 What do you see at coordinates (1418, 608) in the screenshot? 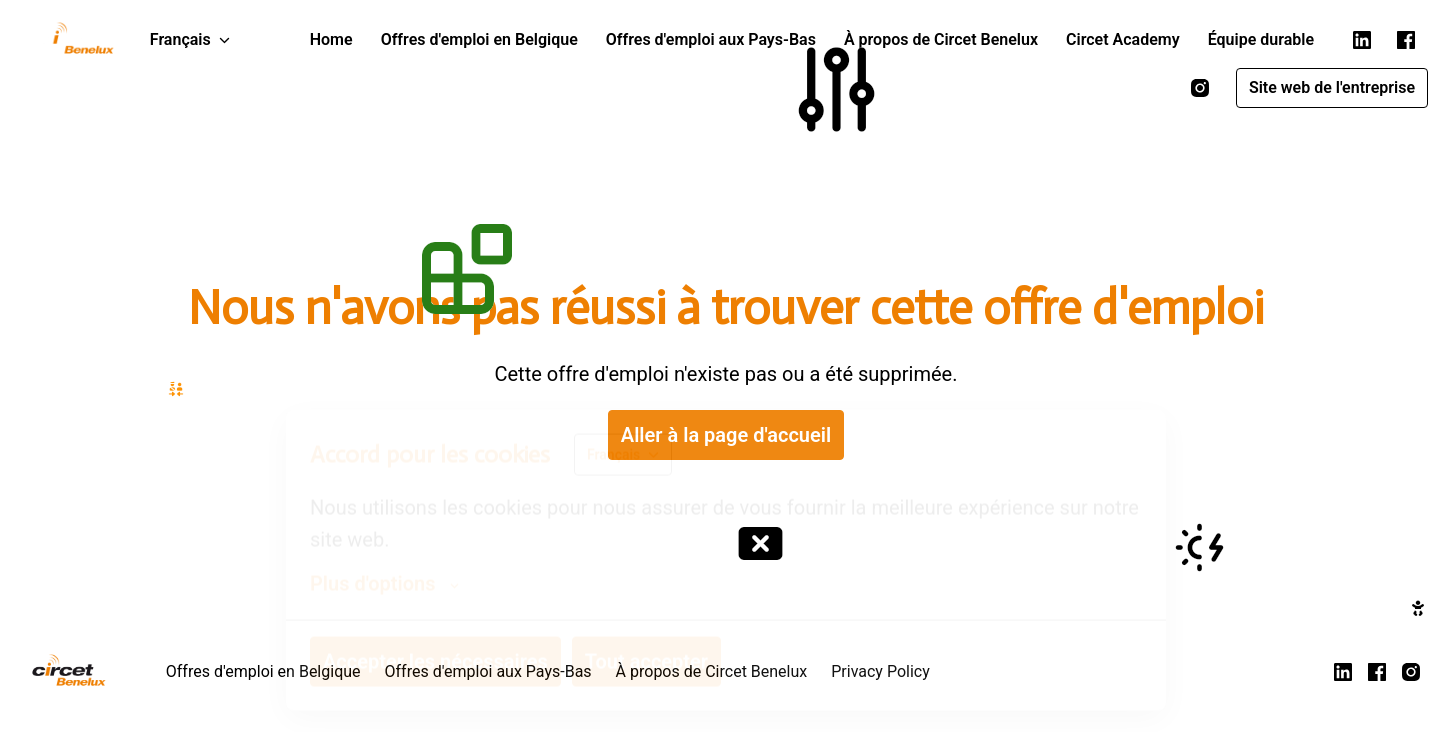
I see `access baby or infant-related features` at bounding box center [1418, 608].